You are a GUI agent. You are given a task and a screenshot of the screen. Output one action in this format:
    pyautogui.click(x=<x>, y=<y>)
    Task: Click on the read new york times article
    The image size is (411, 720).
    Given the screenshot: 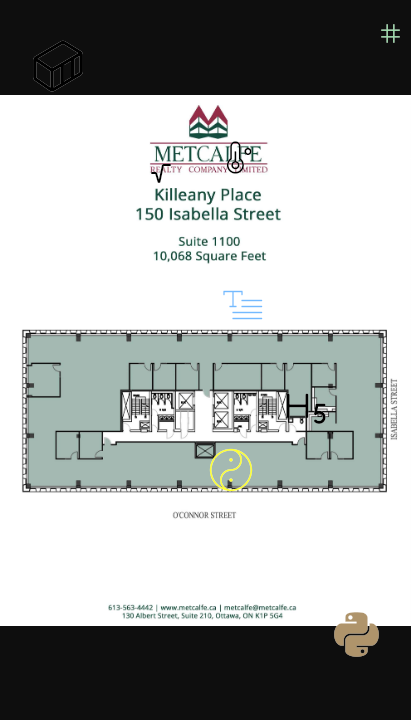 What is the action you would take?
    pyautogui.click(x=242, y=305)
    